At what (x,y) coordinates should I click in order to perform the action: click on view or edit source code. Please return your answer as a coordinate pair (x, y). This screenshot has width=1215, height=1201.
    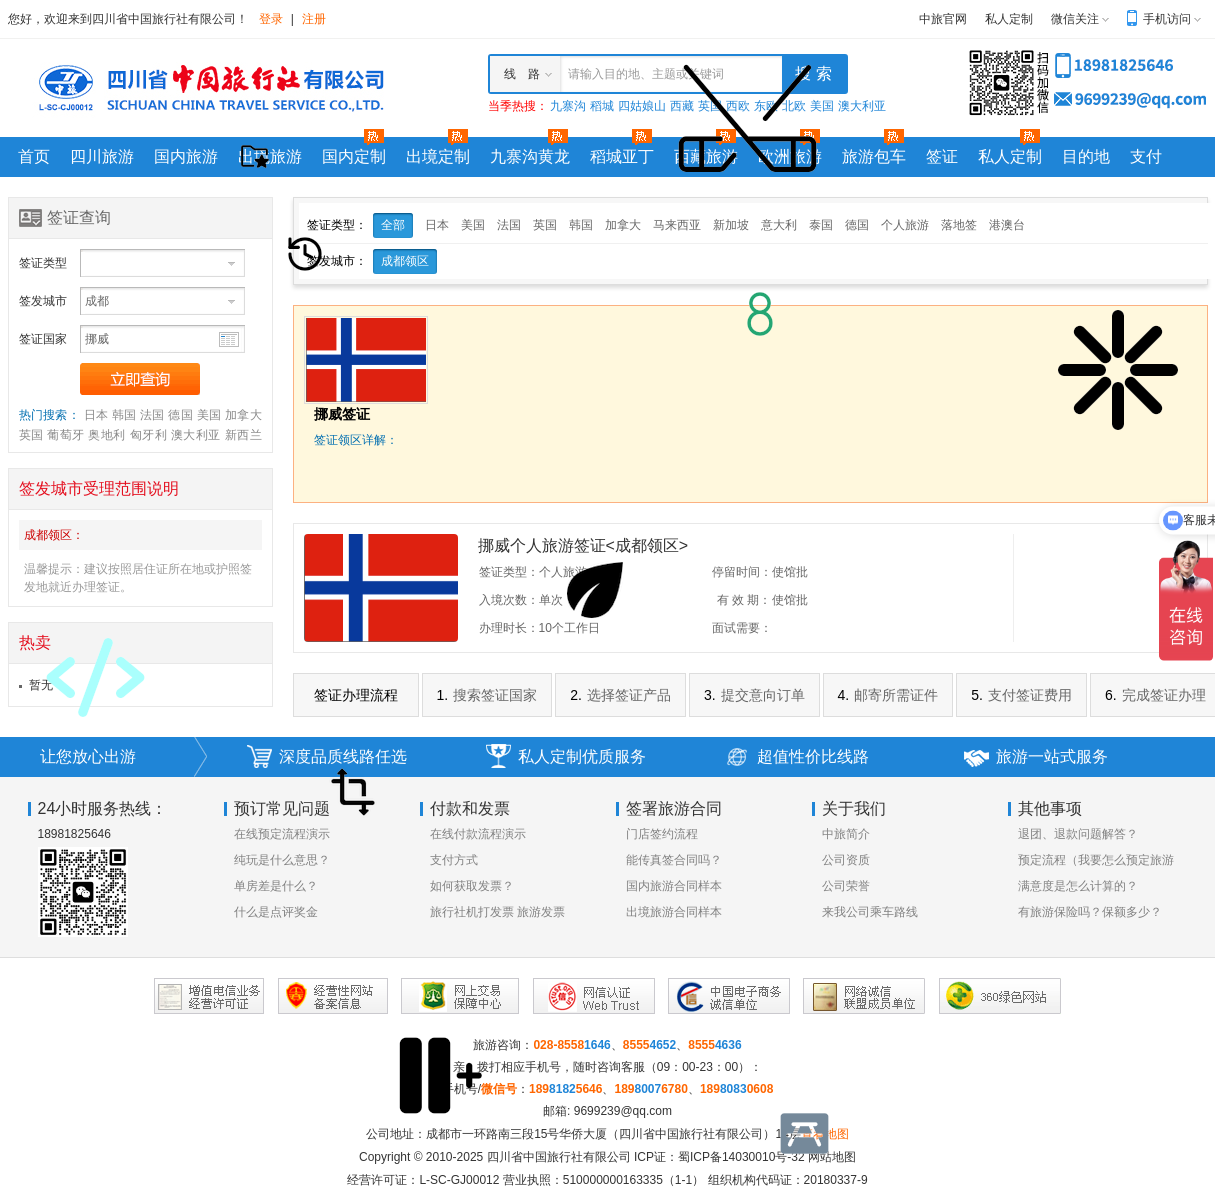
    Looking at the image, I should click on (95, 677).